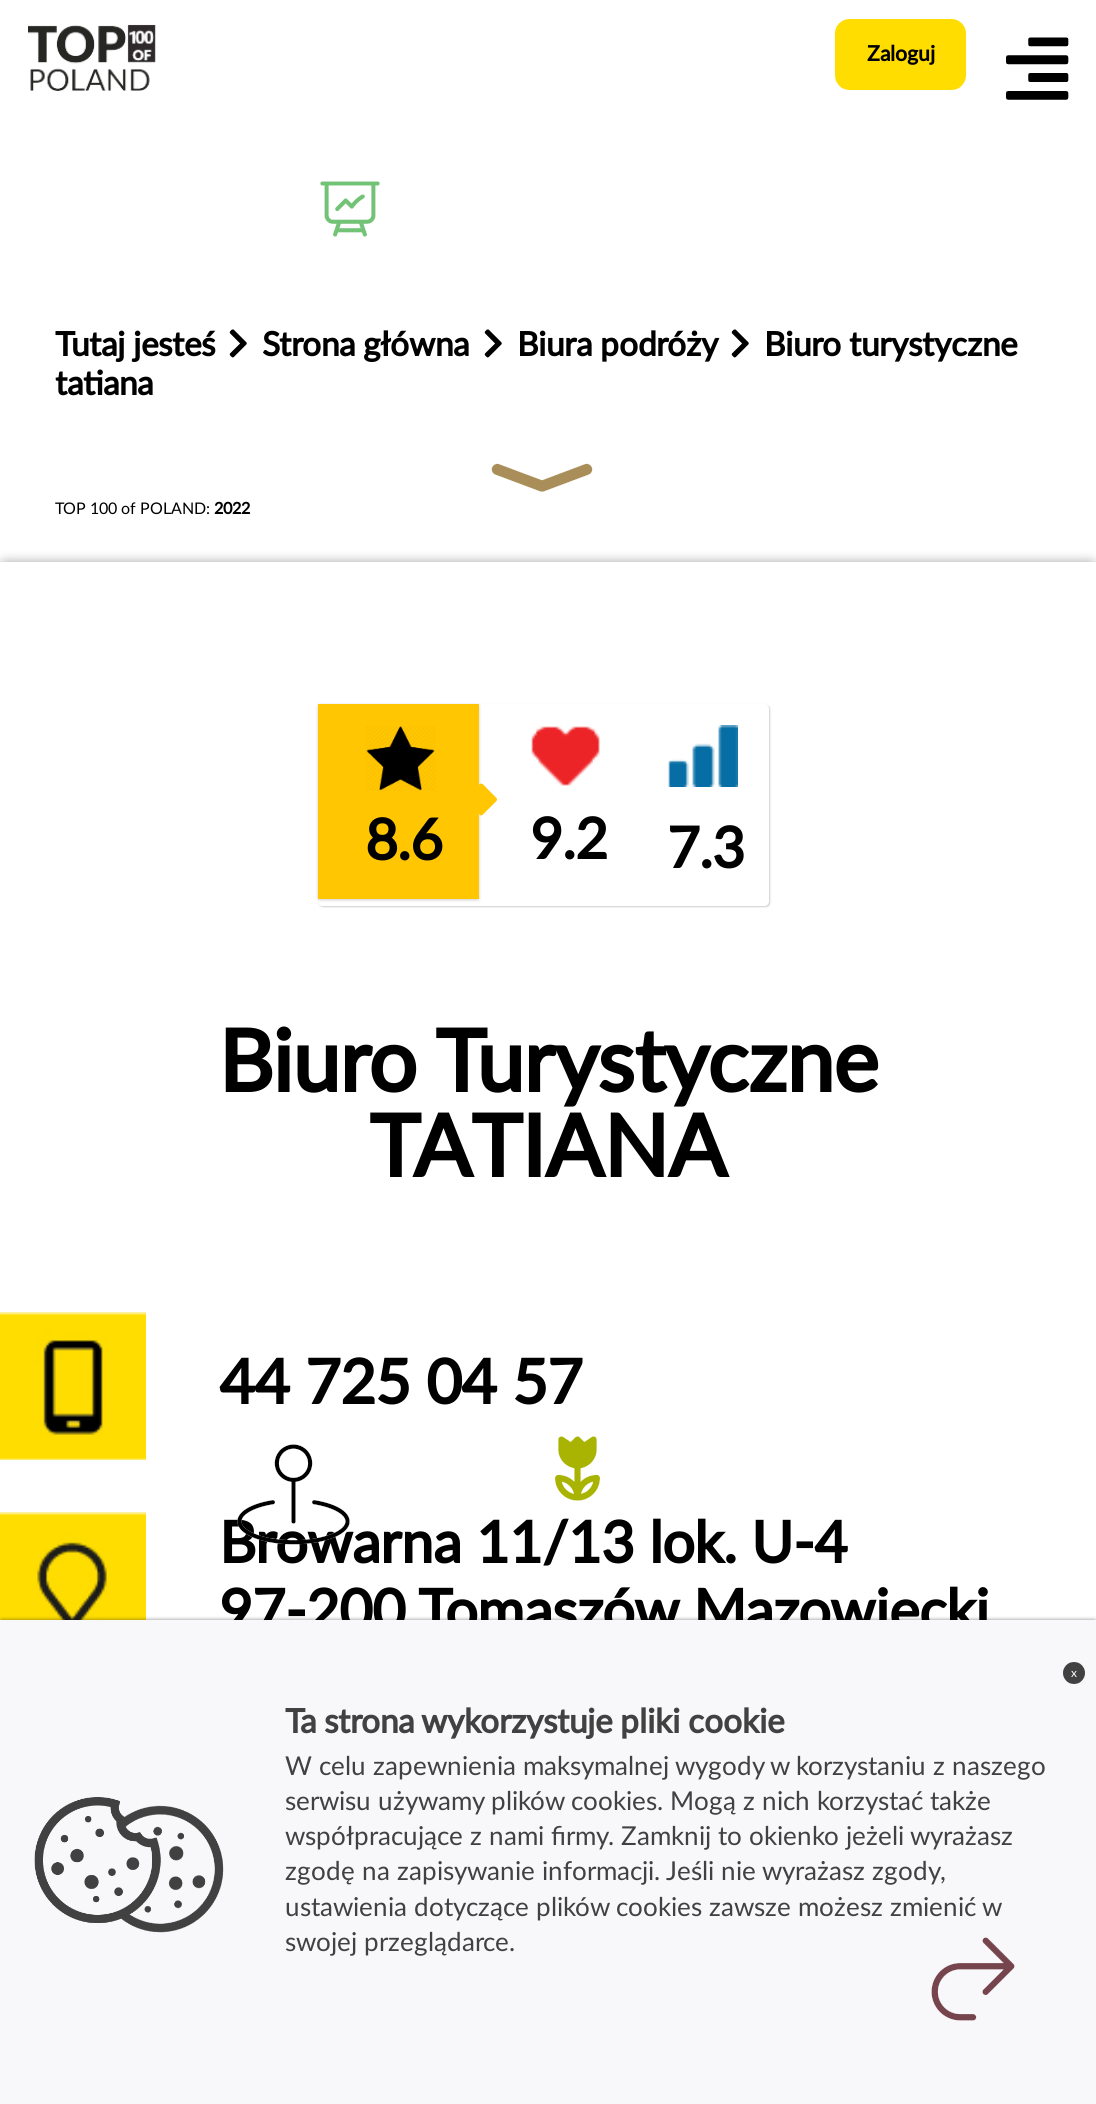  What do you see at coordinates (293, 1496) in the screenshot?
I see `mark a location on the map` at bounding box center [293, 1496].